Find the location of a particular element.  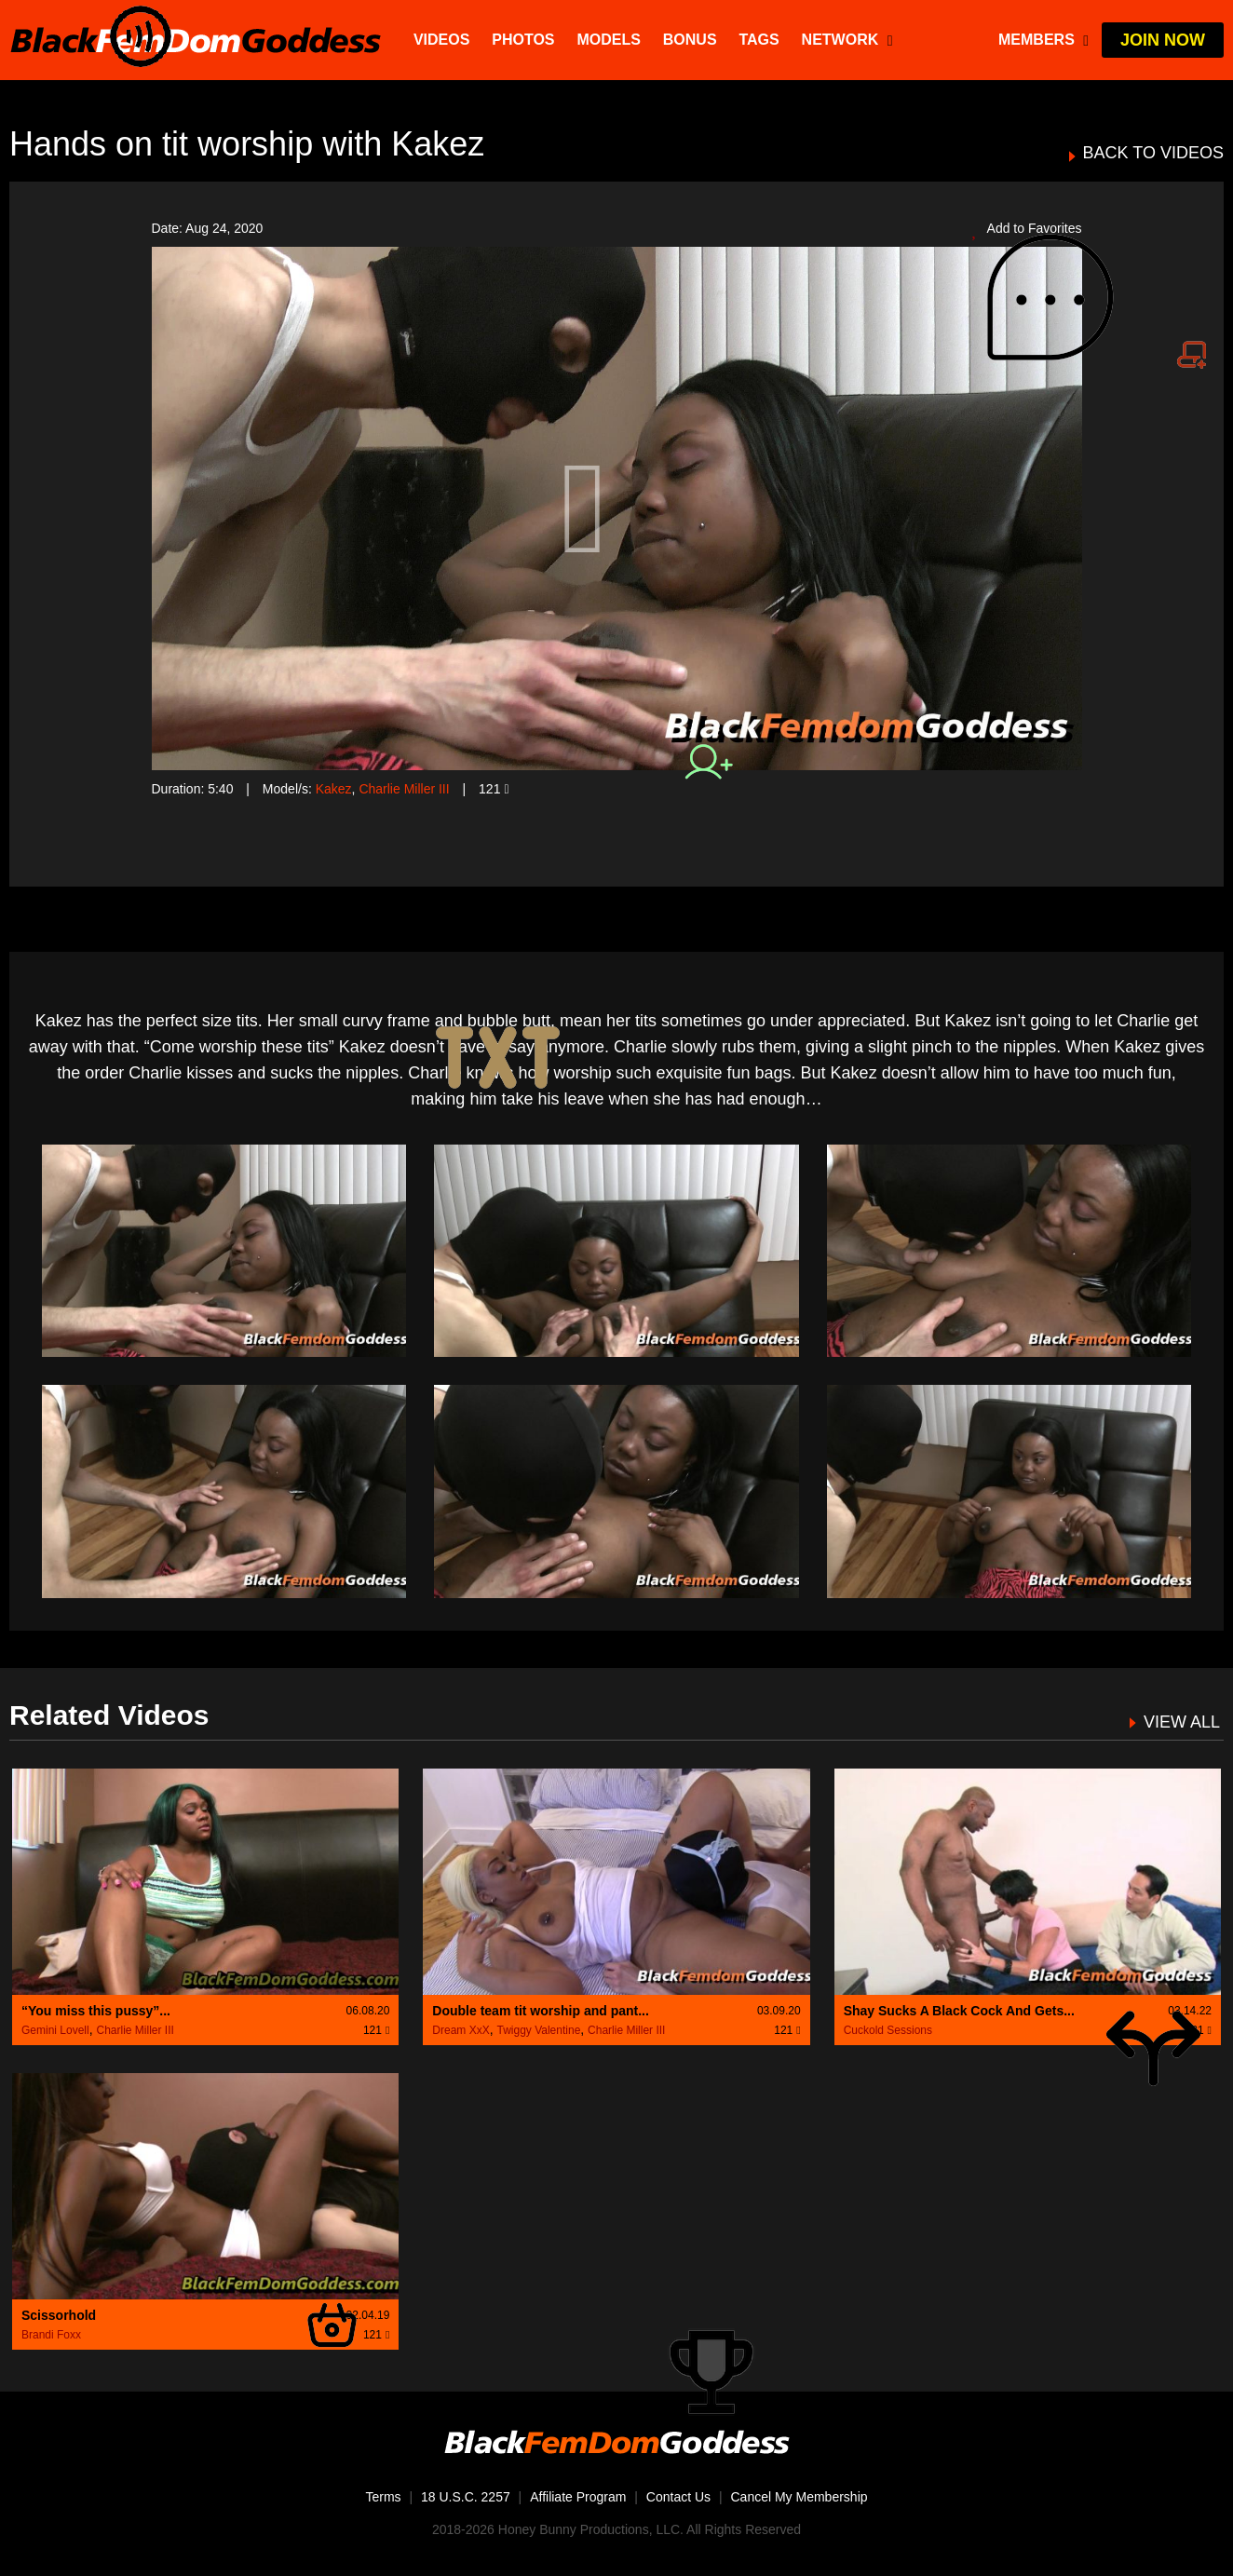

add a new contact or friend is located at coordinates (707, 763).